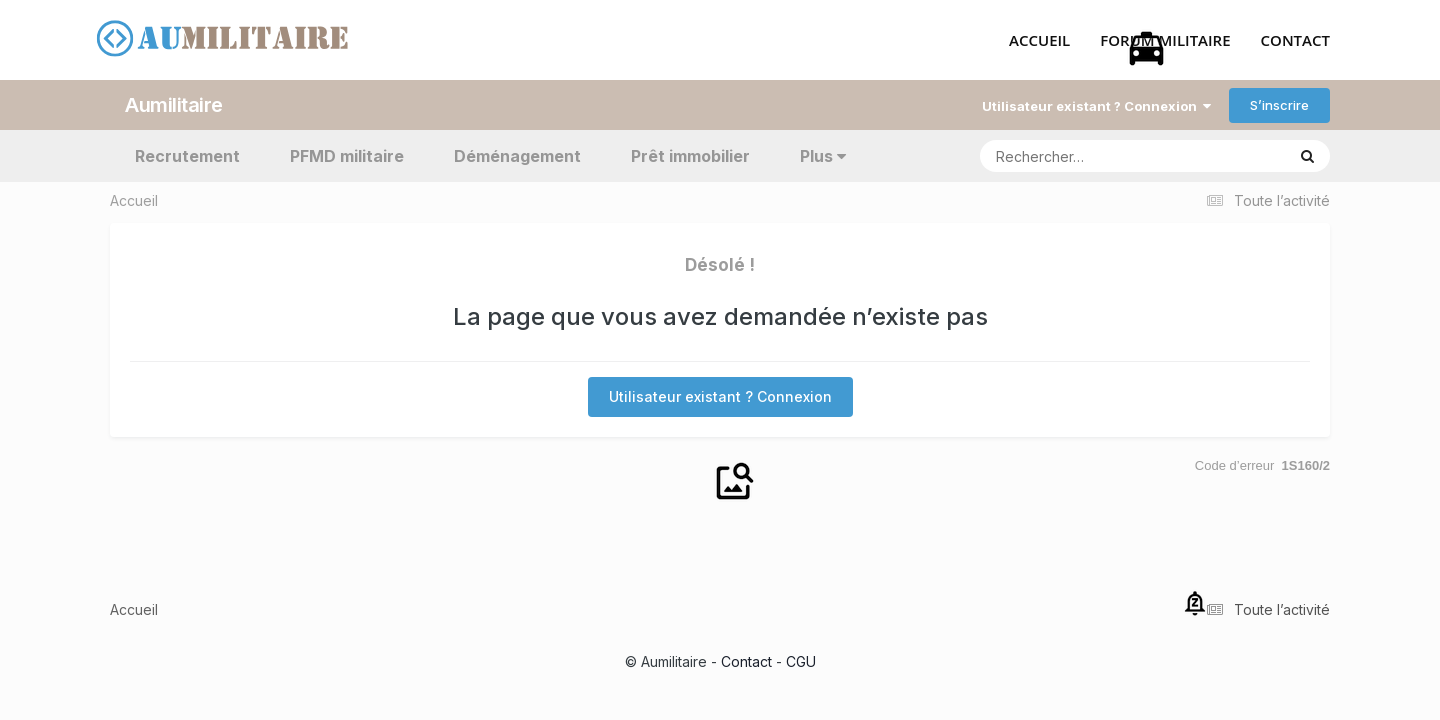  What do you see at coordinates (1195, 603) in the screenshot?
I see `notifications are currently snoozed` at bounding box center [1195, 603].